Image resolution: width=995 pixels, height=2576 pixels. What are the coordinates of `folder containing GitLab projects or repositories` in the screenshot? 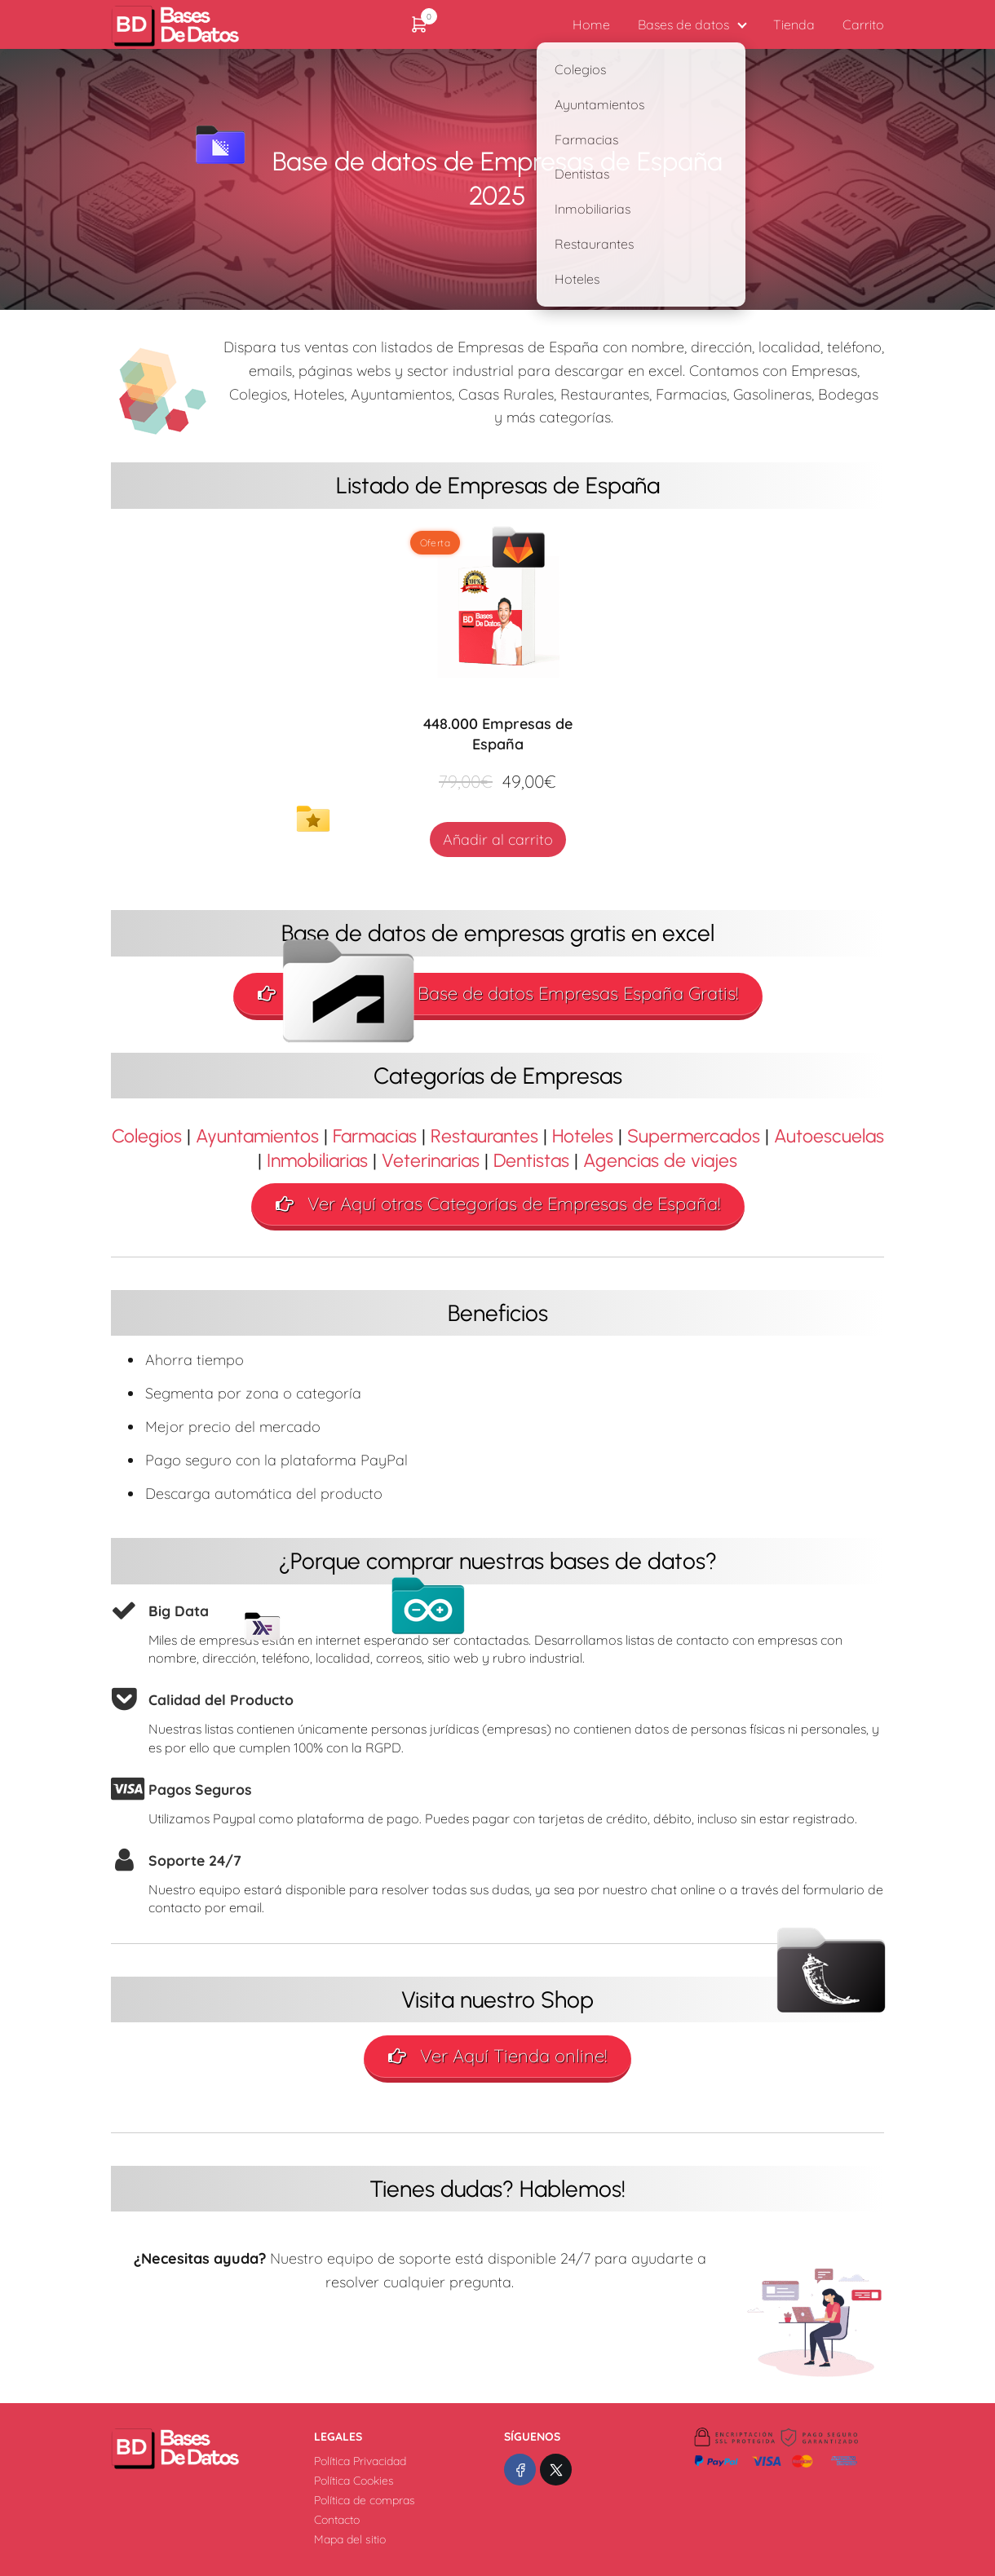 It's located at (518, 548).